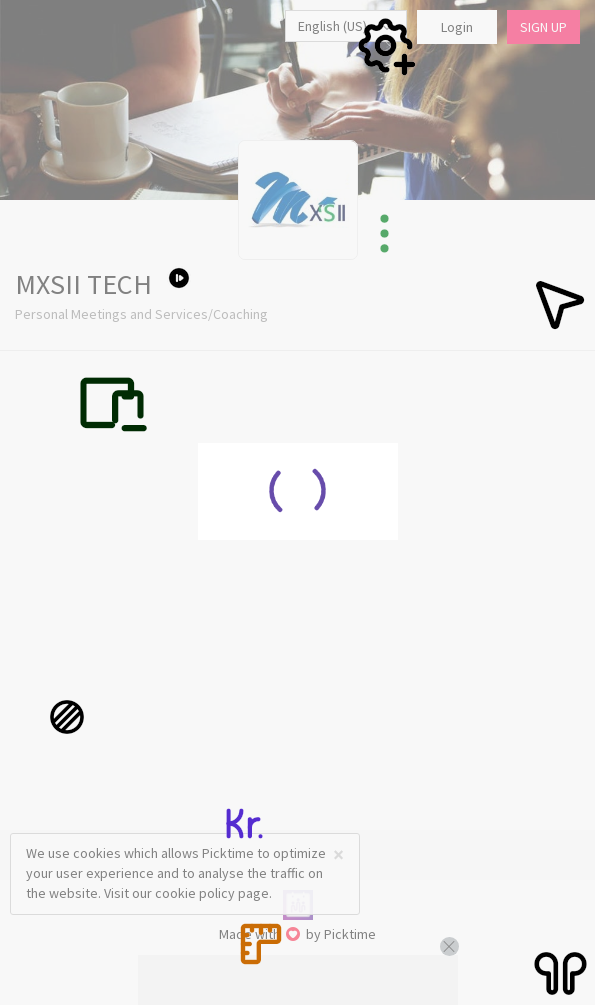 The image size is (595, 1005). Describe the element at coordinates (560, 973) in the screenshot. I see `connect to airpods or wireless earbuds` at that location.